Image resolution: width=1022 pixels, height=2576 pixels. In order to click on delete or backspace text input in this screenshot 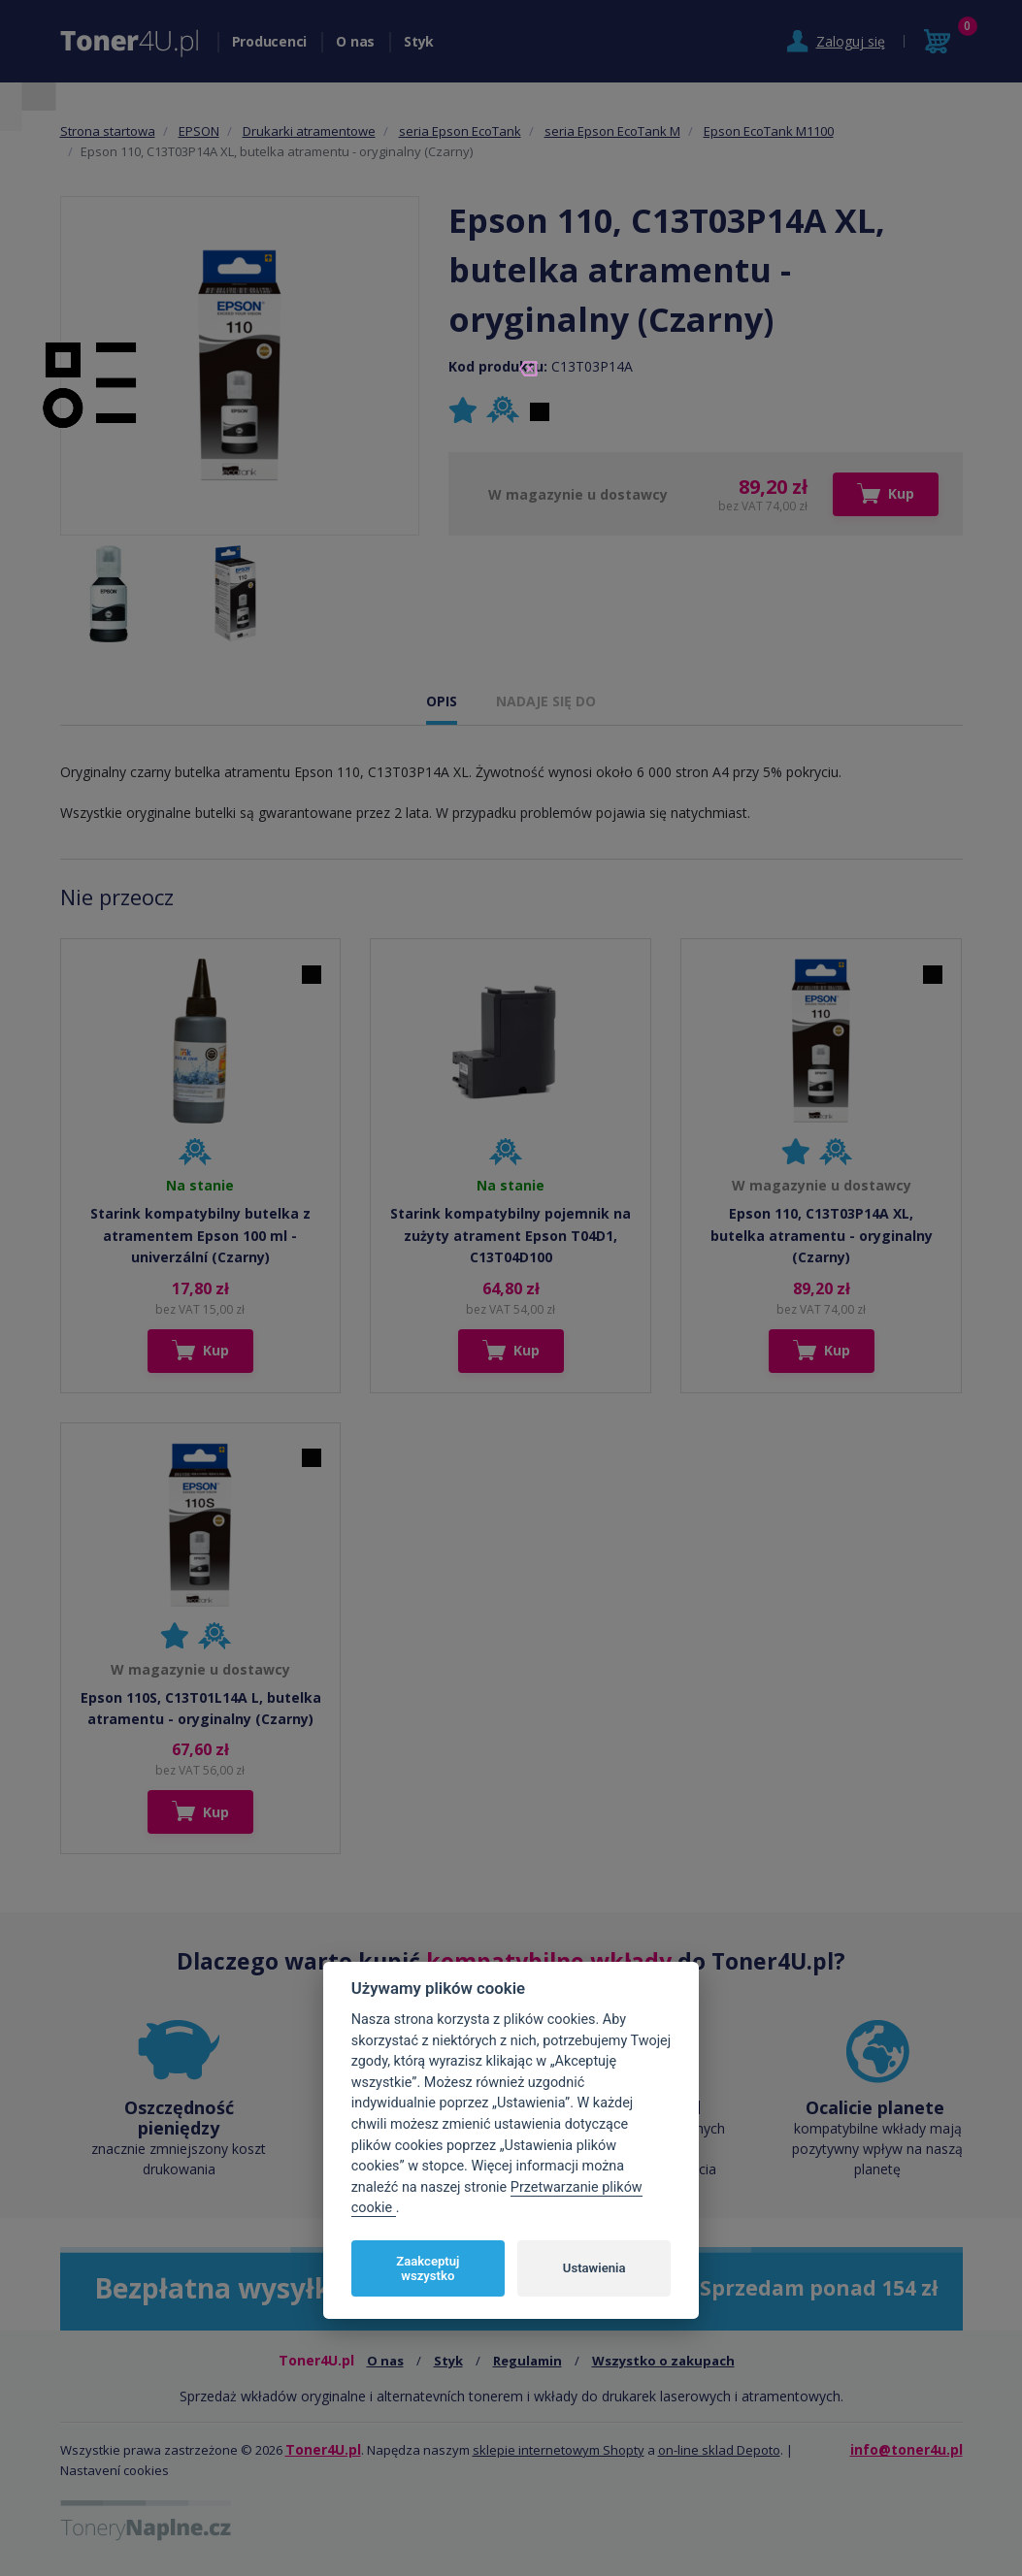, I will do `click(529, 369)`.